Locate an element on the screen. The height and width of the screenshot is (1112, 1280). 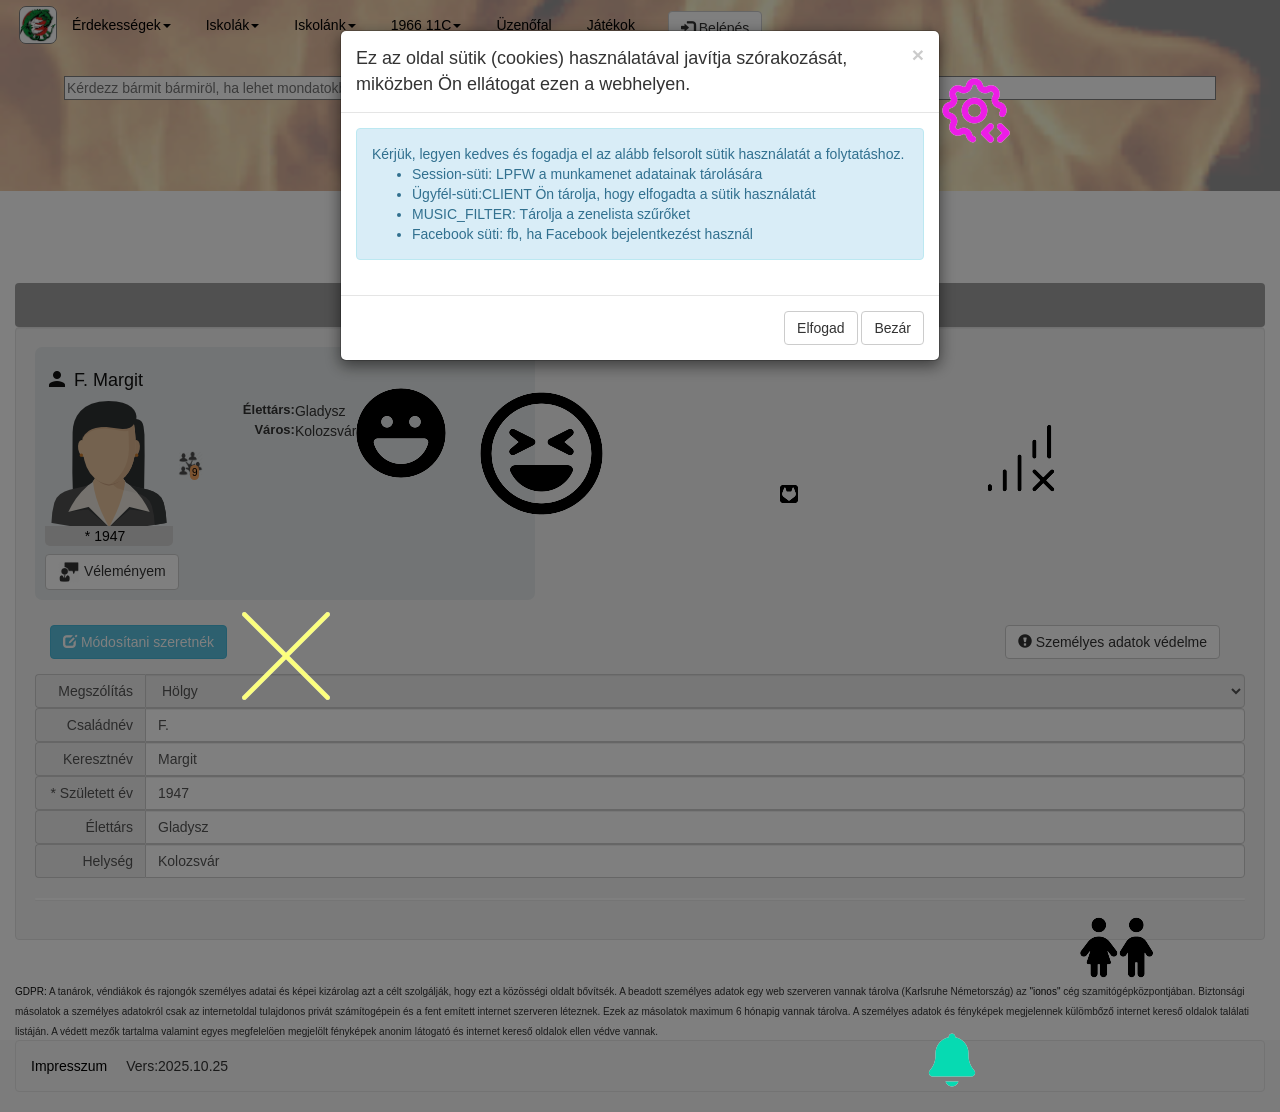
react with laughter to a post or message is located at coordinates (401, 433).